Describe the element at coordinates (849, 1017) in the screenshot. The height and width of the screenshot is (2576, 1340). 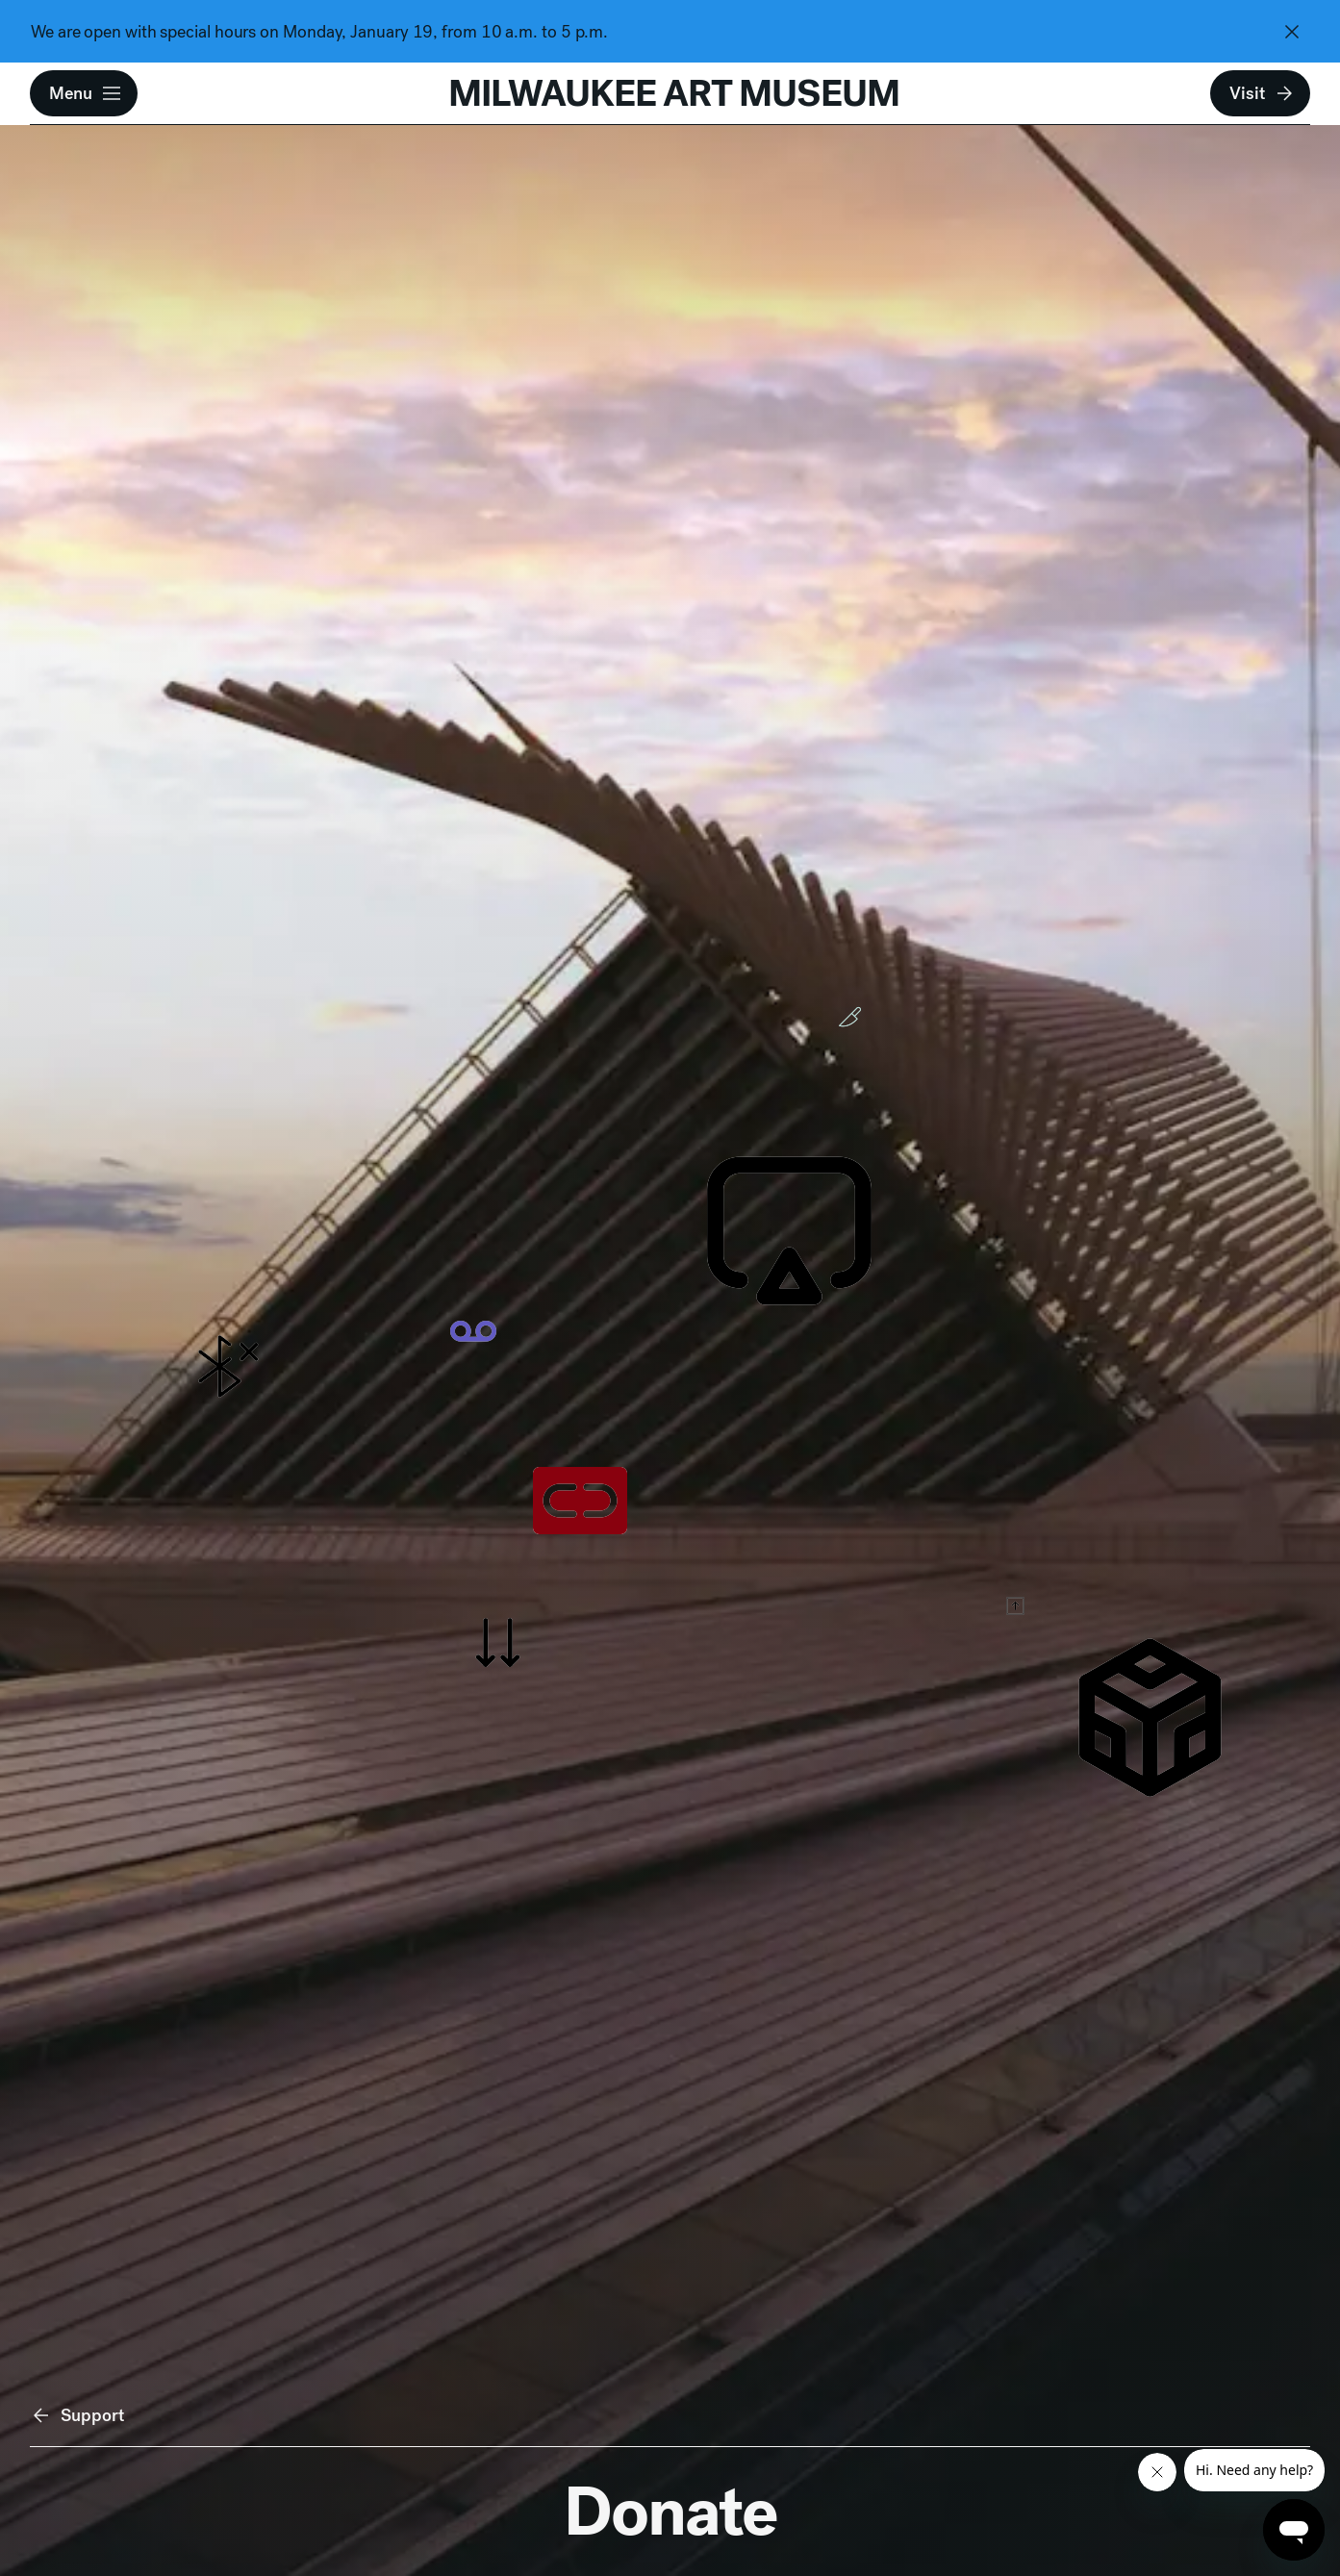
I see `access kitchen or cooking tools` at that location.